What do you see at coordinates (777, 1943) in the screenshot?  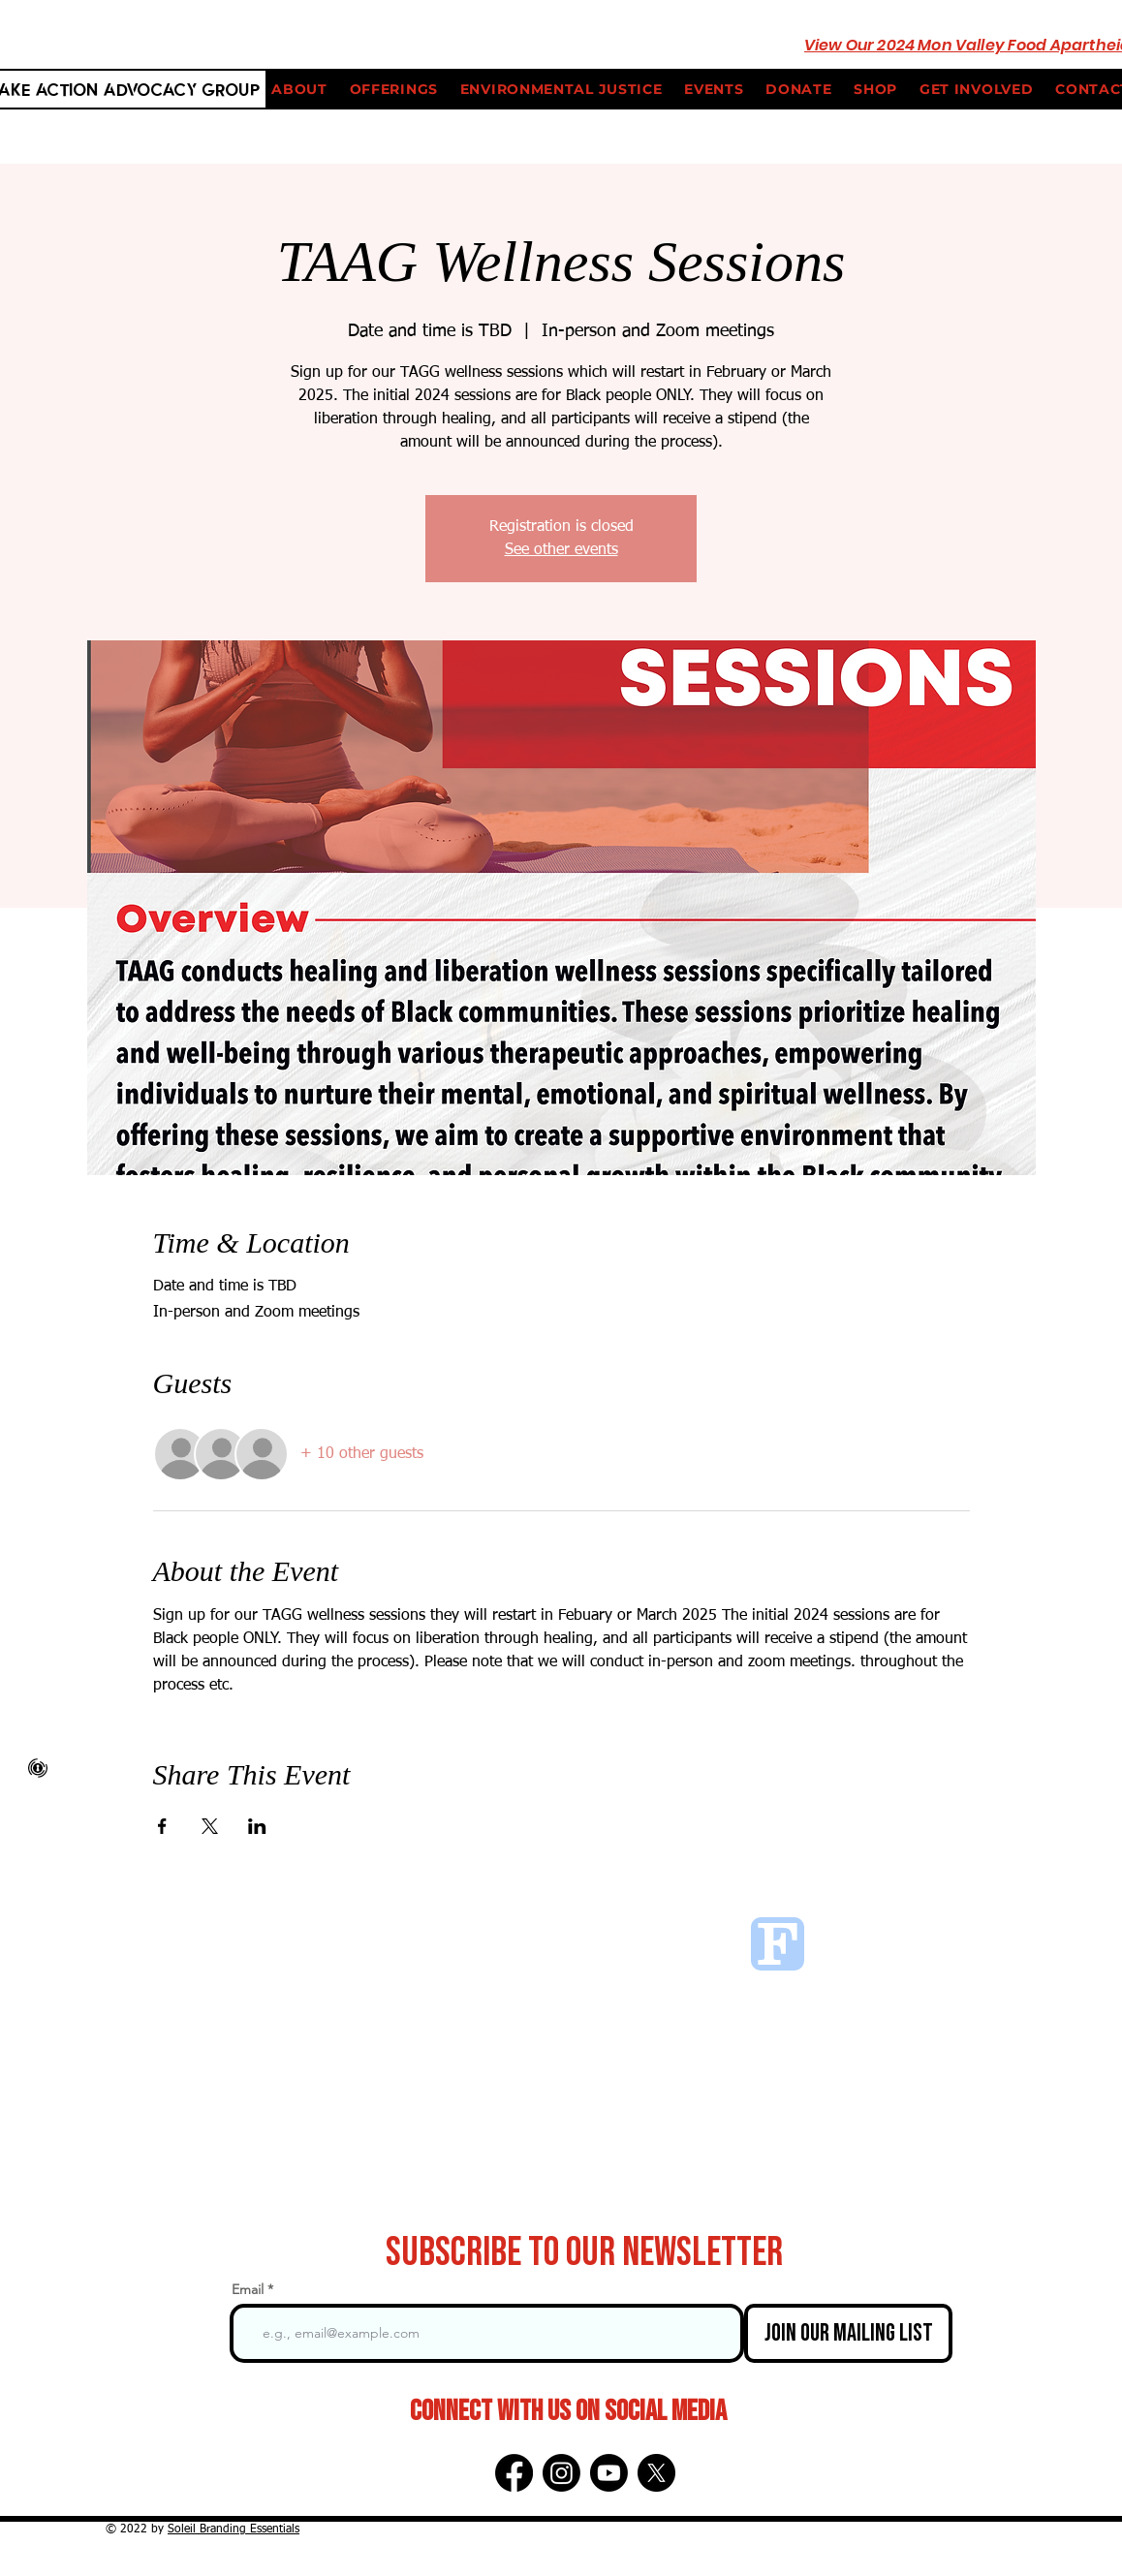 I see `fortran programming language logo` at bounding box center [777, 1943].